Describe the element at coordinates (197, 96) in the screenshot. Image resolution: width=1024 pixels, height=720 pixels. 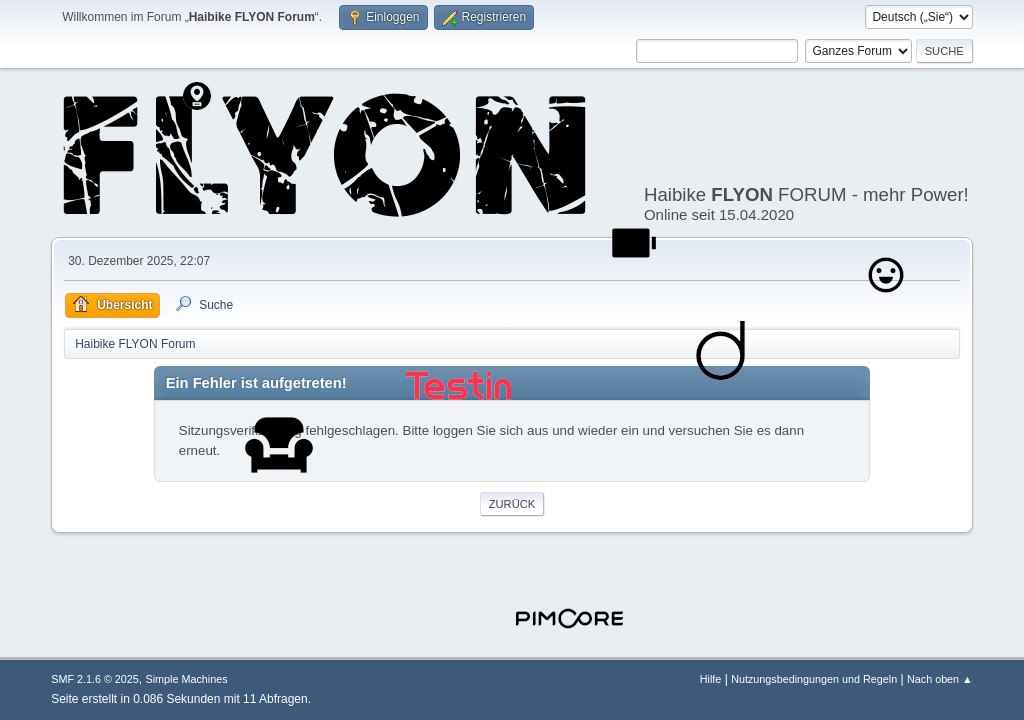
I see `maplibre mapping library logo` at that location.